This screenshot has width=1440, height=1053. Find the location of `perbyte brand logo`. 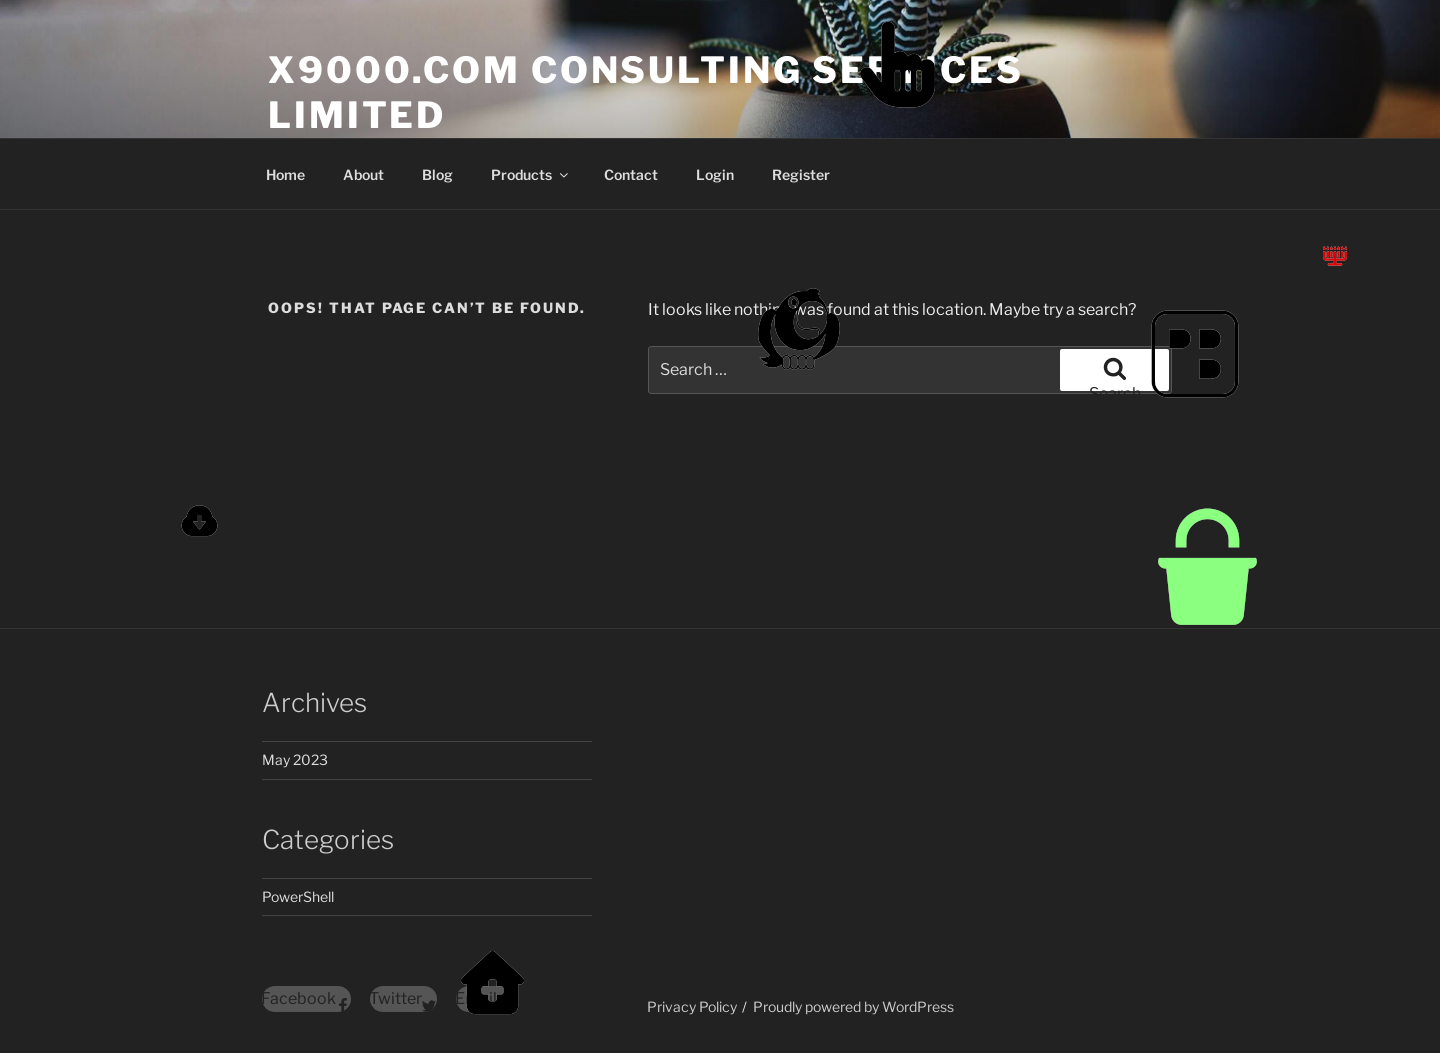

perbyte brand logo is located at coordinates (1195, 354).